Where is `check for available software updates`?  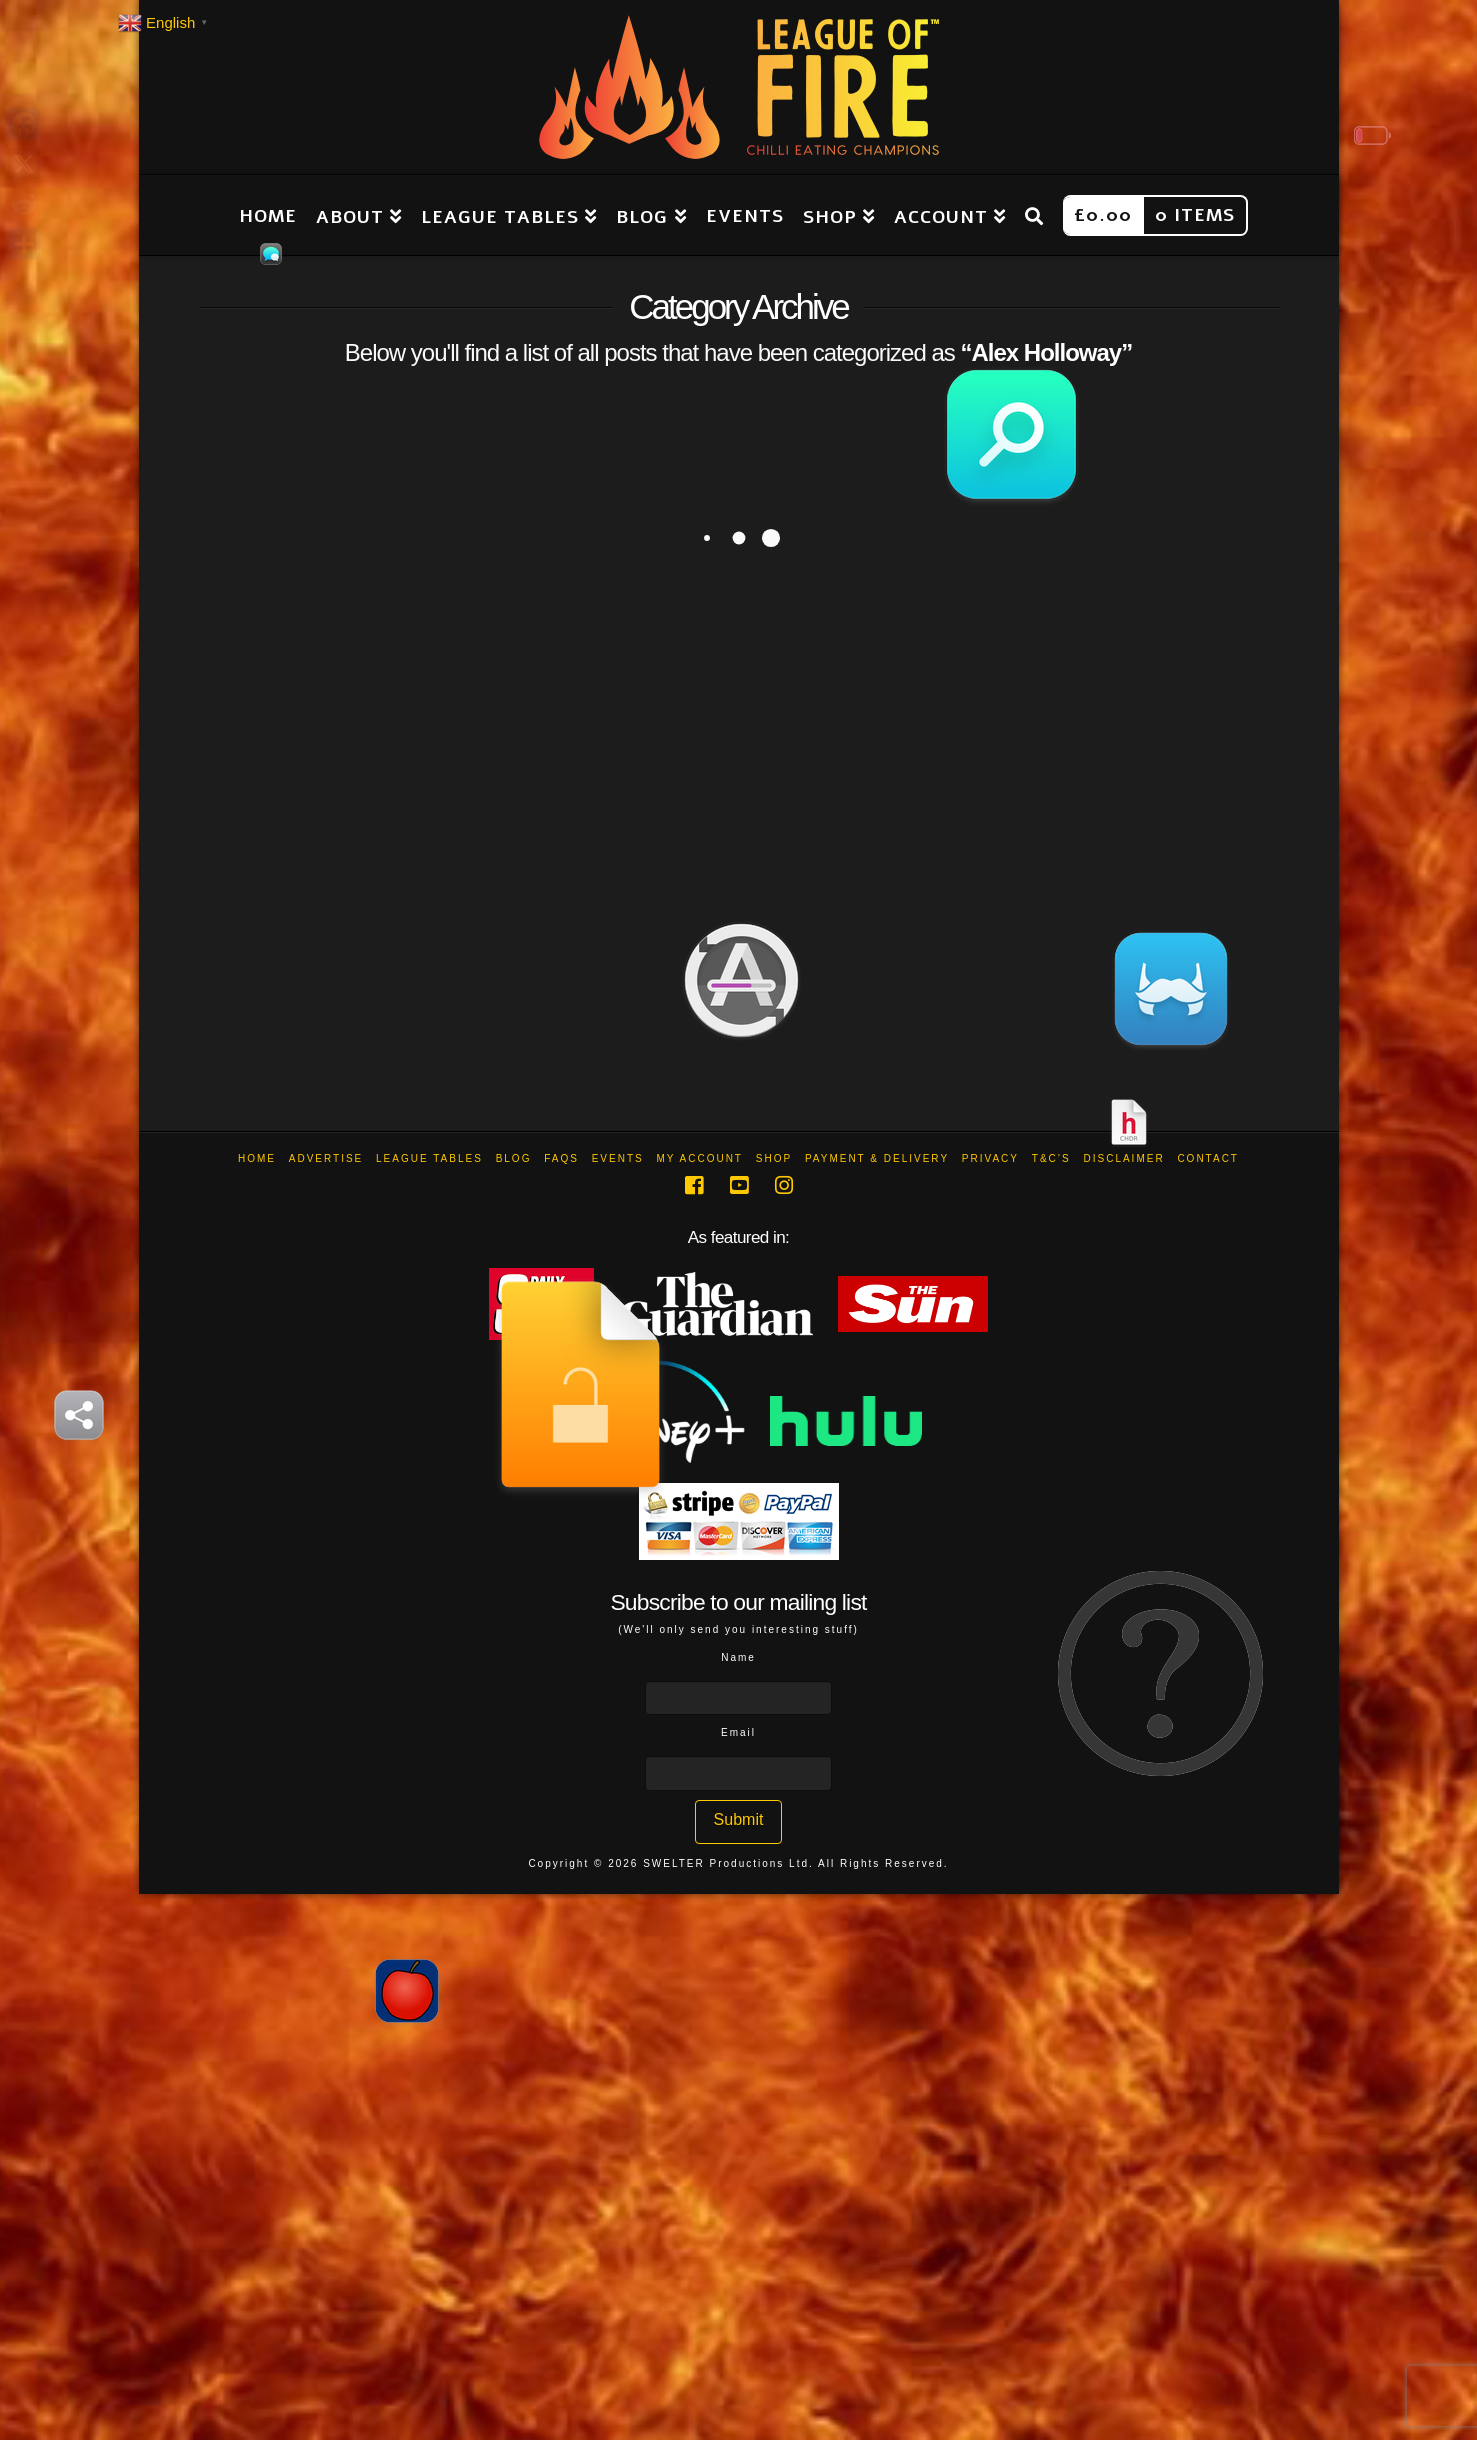
check for available software updates is located at coordinates (741, 980).